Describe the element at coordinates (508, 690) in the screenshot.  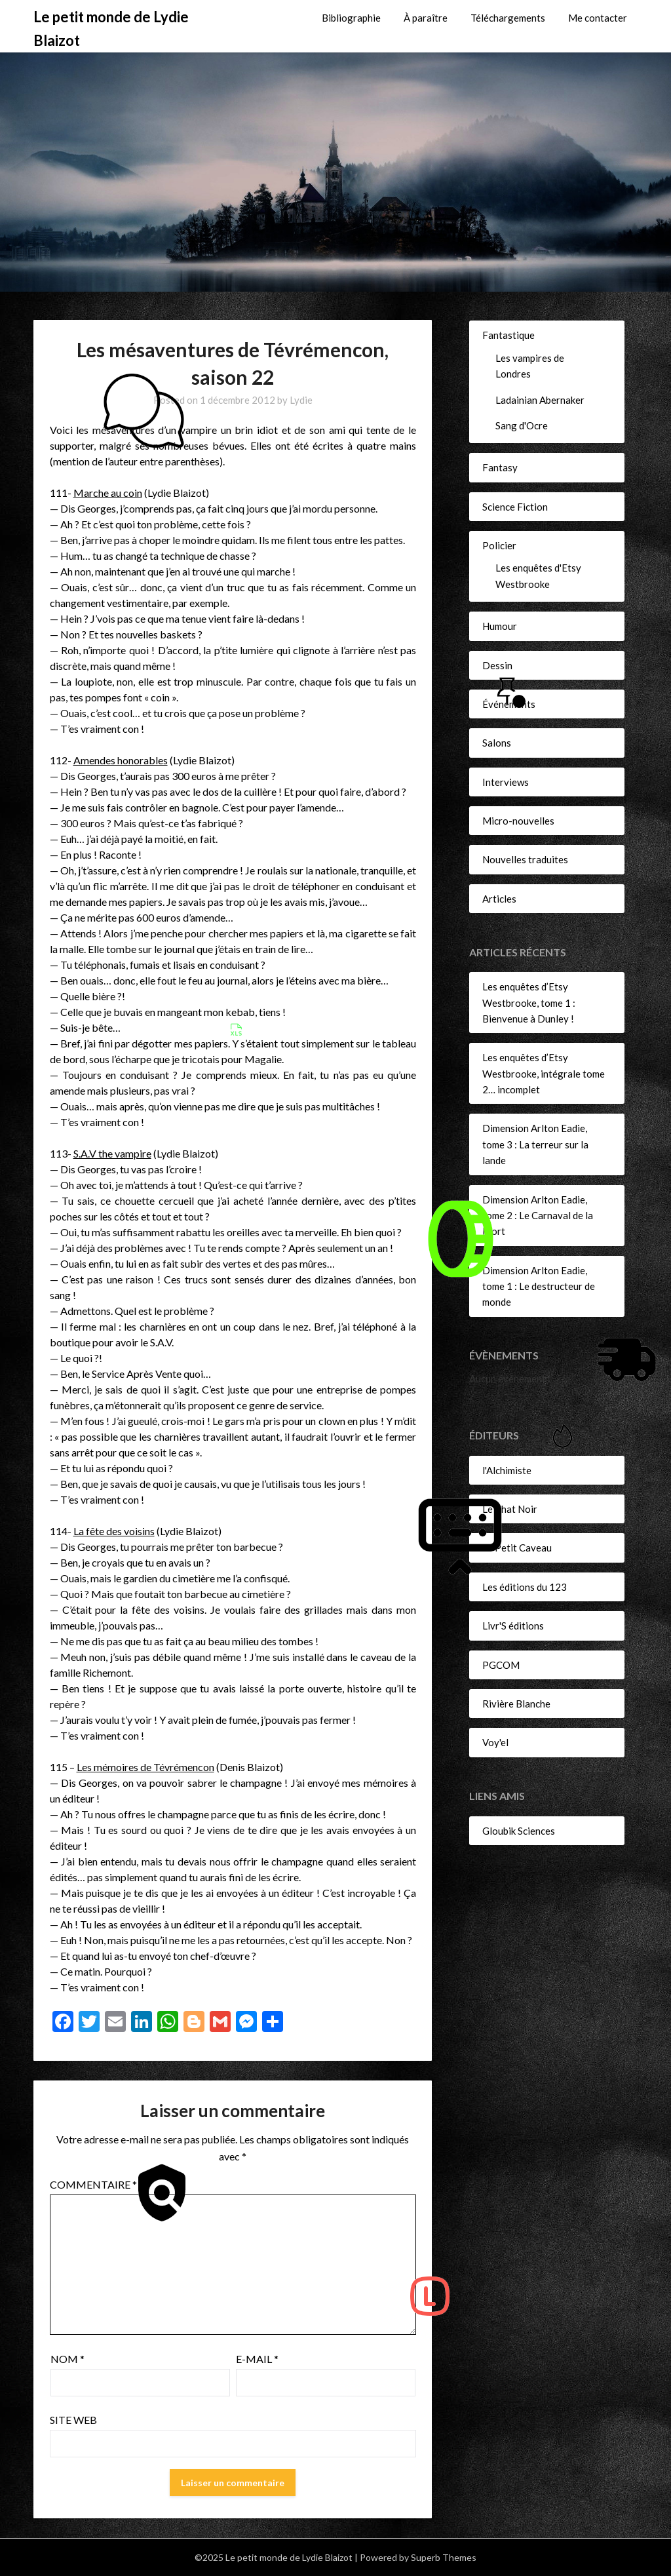
I see `pinned file with unsaved changes` at that location.